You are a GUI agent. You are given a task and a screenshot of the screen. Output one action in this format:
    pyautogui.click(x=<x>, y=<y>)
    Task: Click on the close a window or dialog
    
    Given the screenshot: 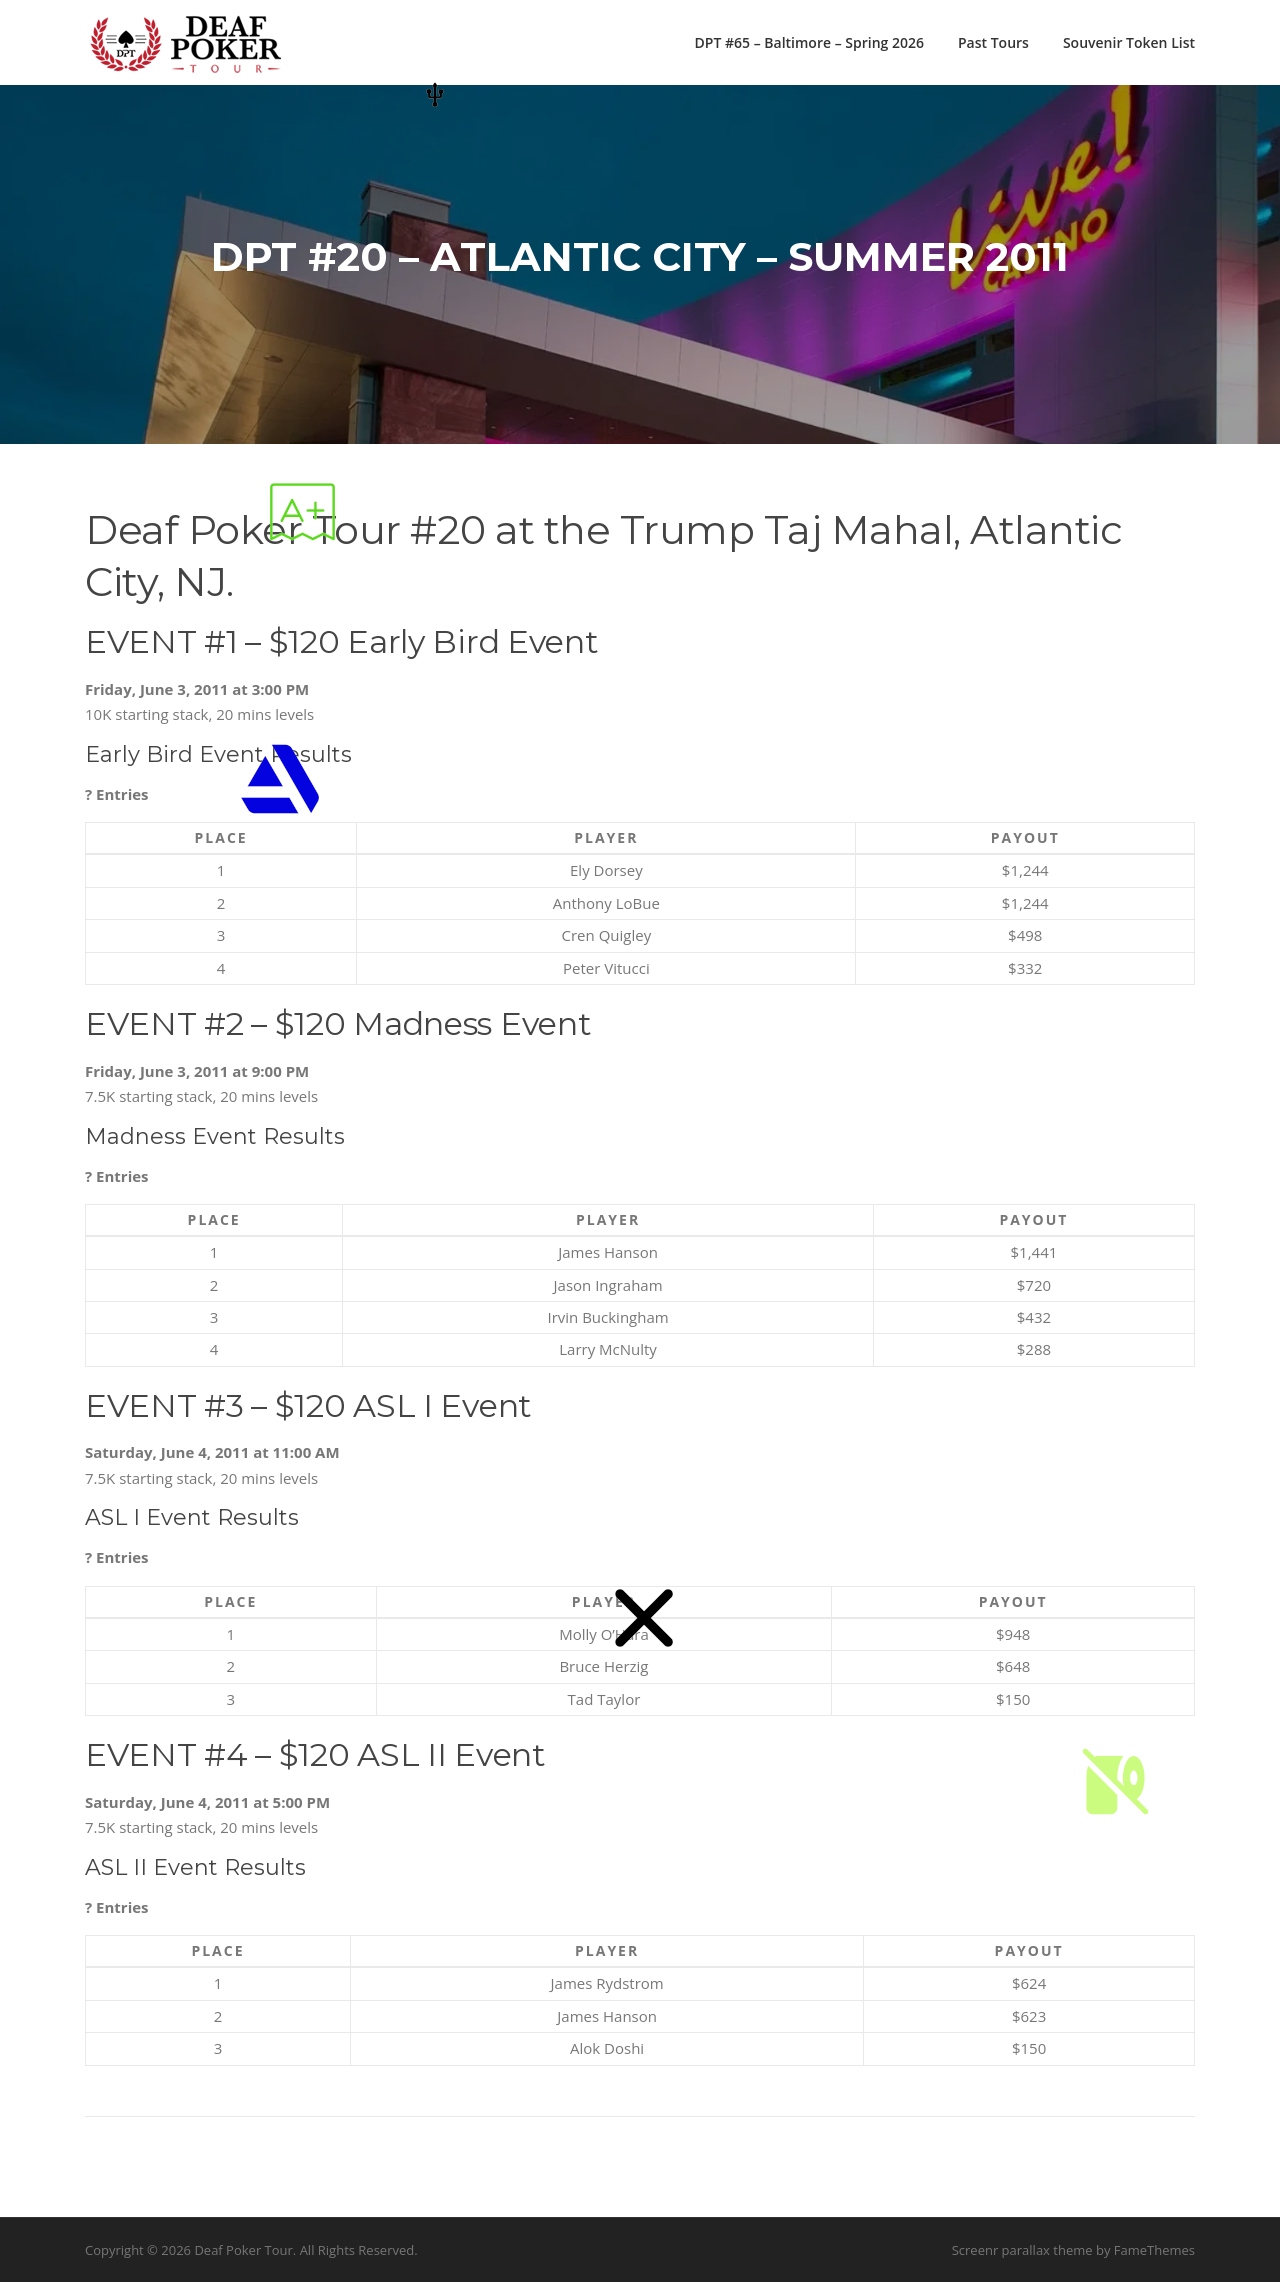 What is the action you would take?
    pyautogui.click(x=644, y=1618)
    